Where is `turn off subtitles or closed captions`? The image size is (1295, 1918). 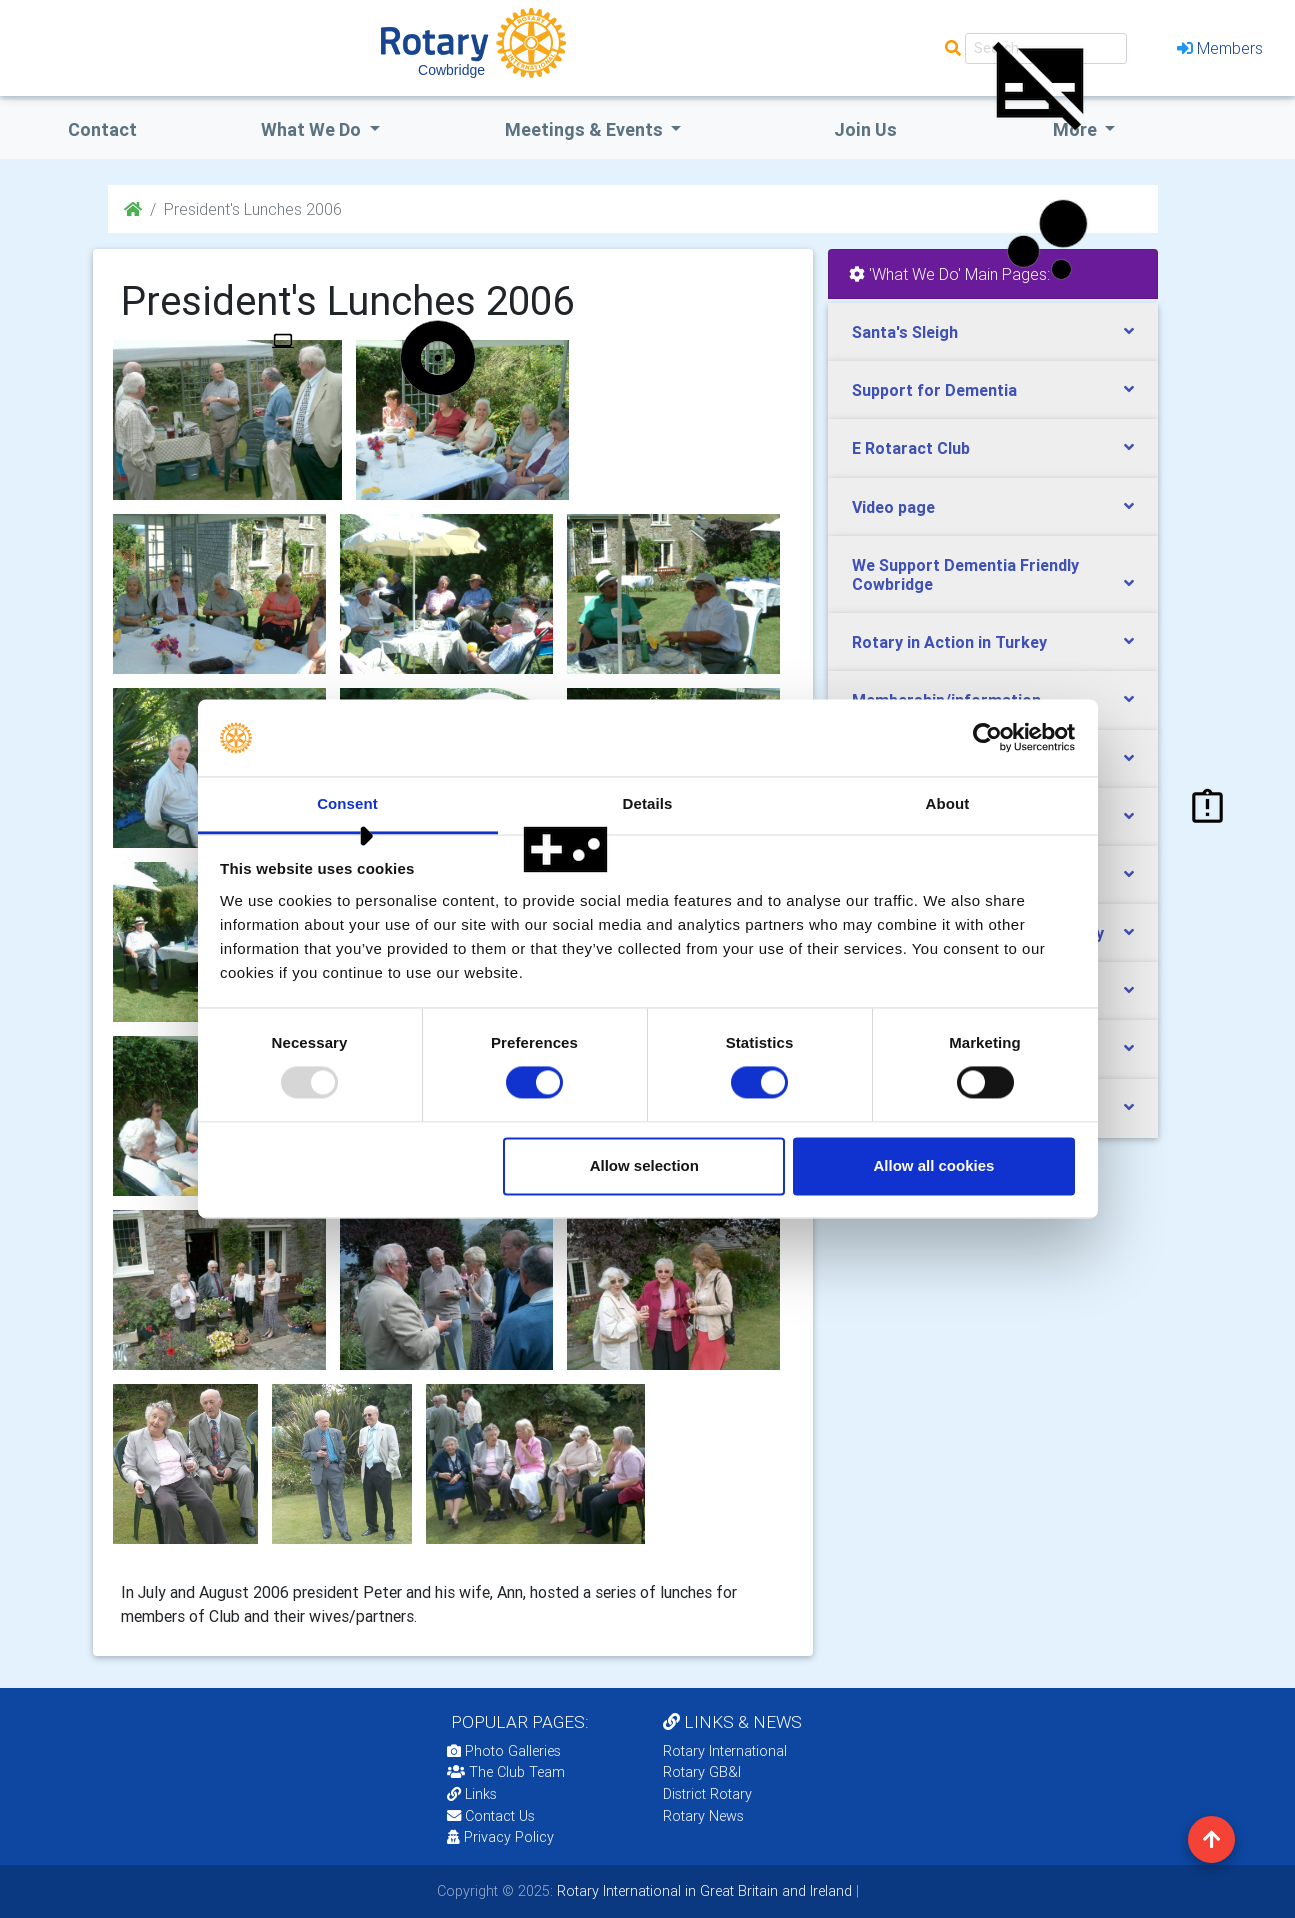 turn off subtitles or closed captions is located at coordinates (1040, 83).